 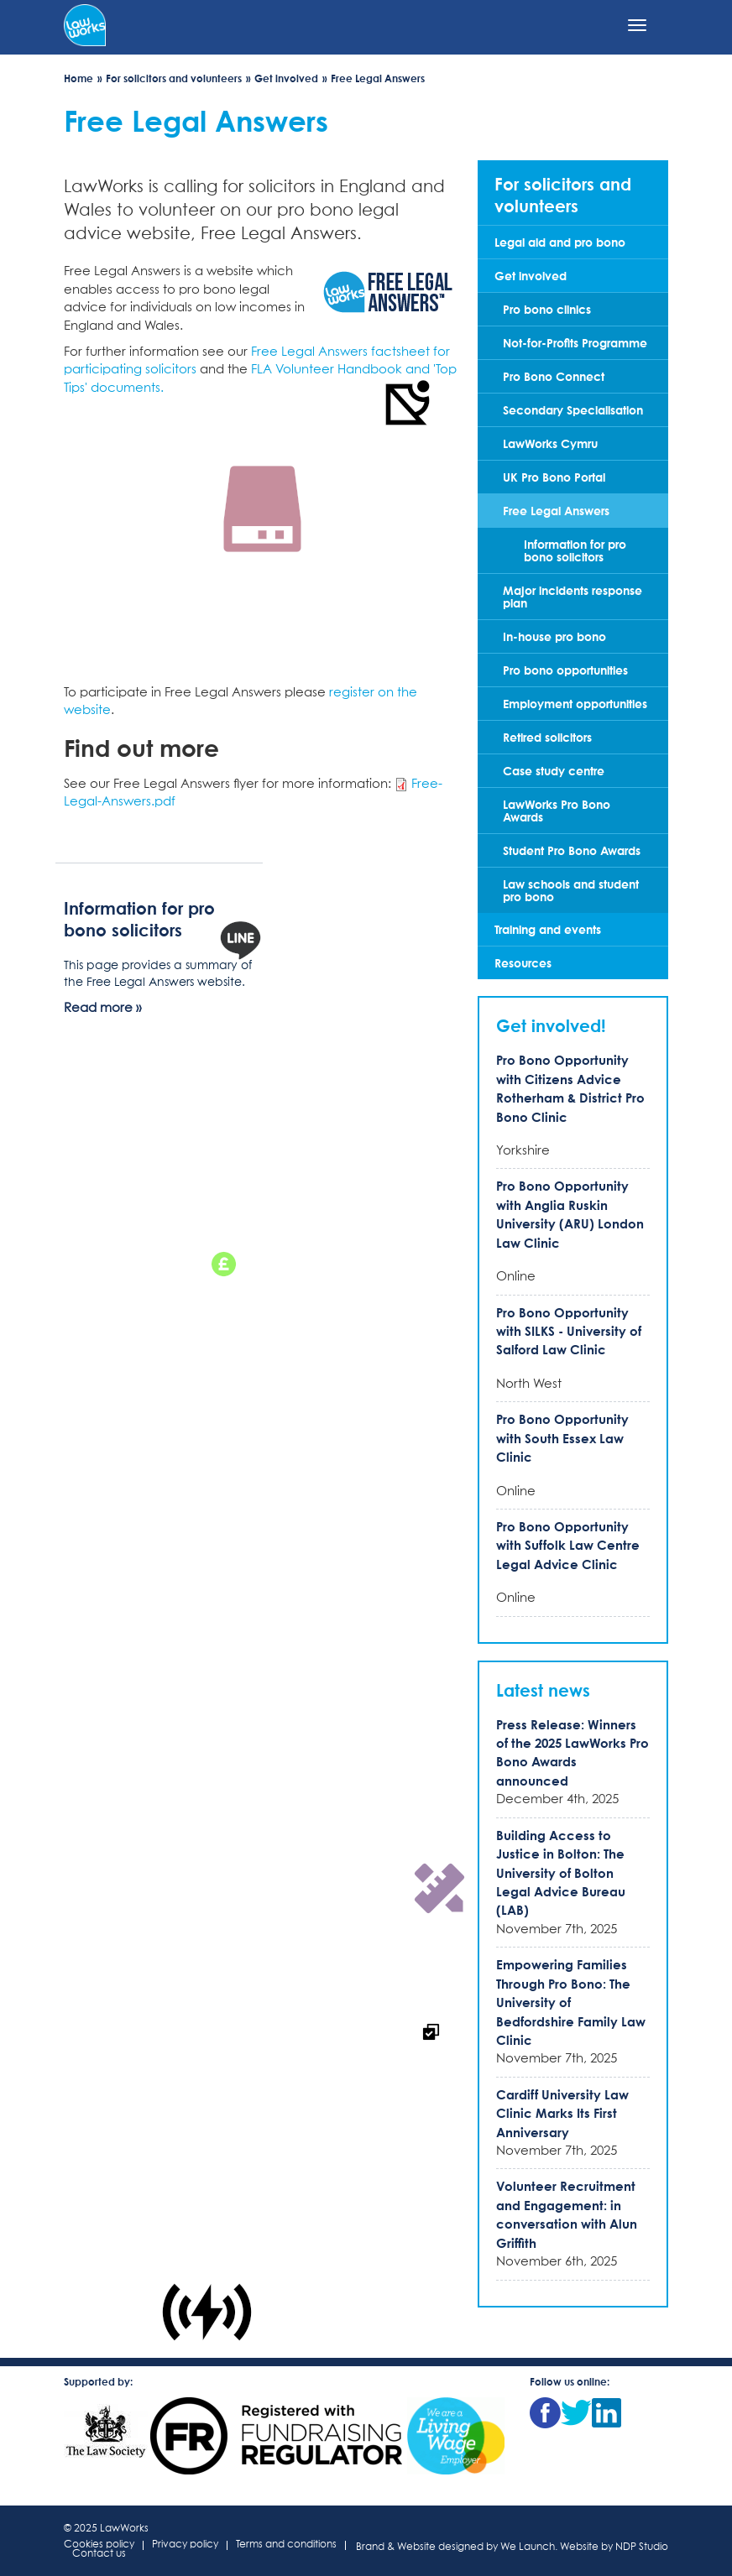 What do you see at coordinates (439, 1888) in the screenshot?
I see `access design tools` at bounding box center [439, 1888].